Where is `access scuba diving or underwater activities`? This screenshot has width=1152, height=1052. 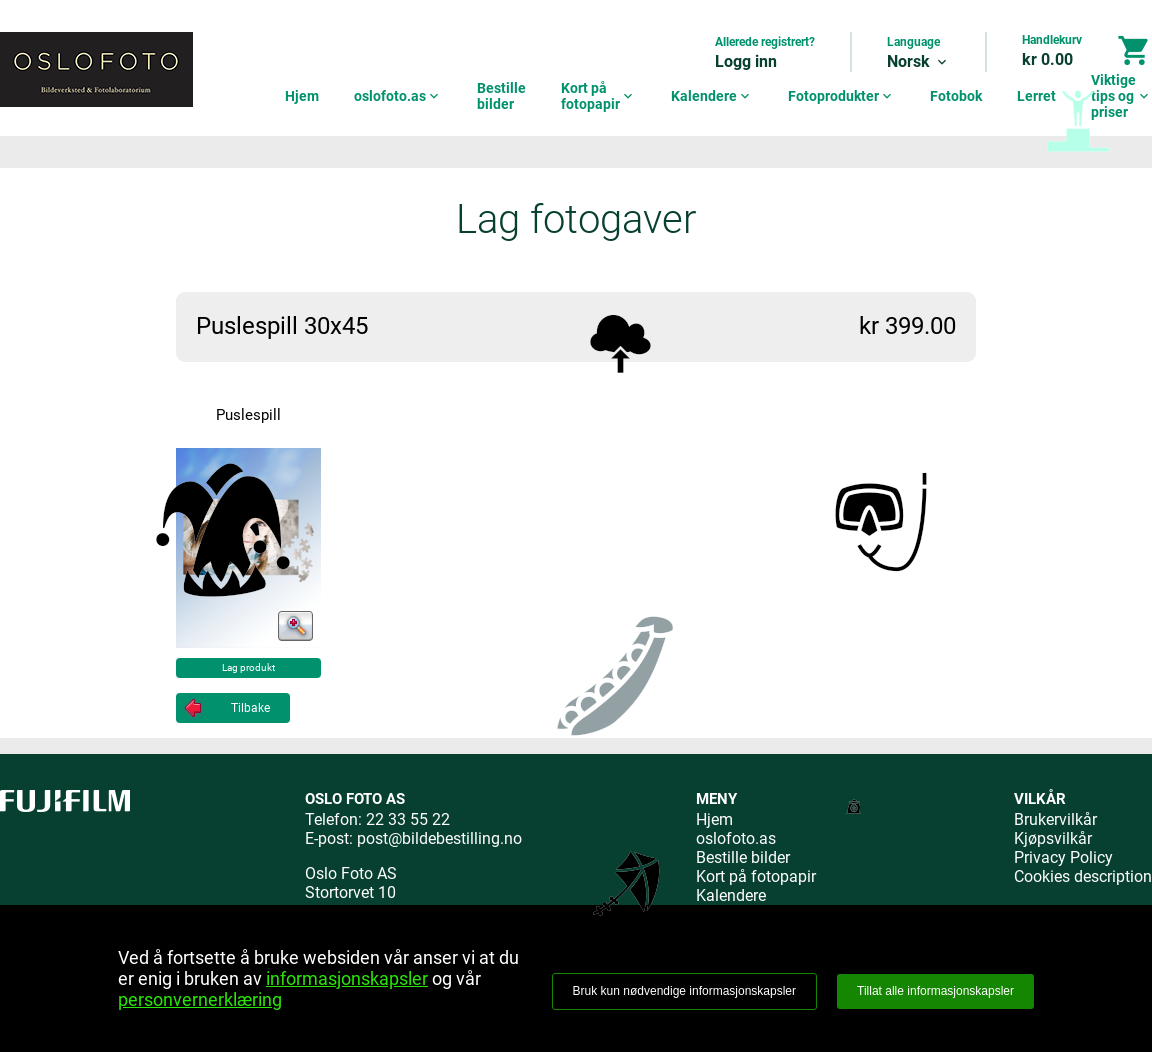 access scuba diving or underwater activities is located at coordinates (881, 522).